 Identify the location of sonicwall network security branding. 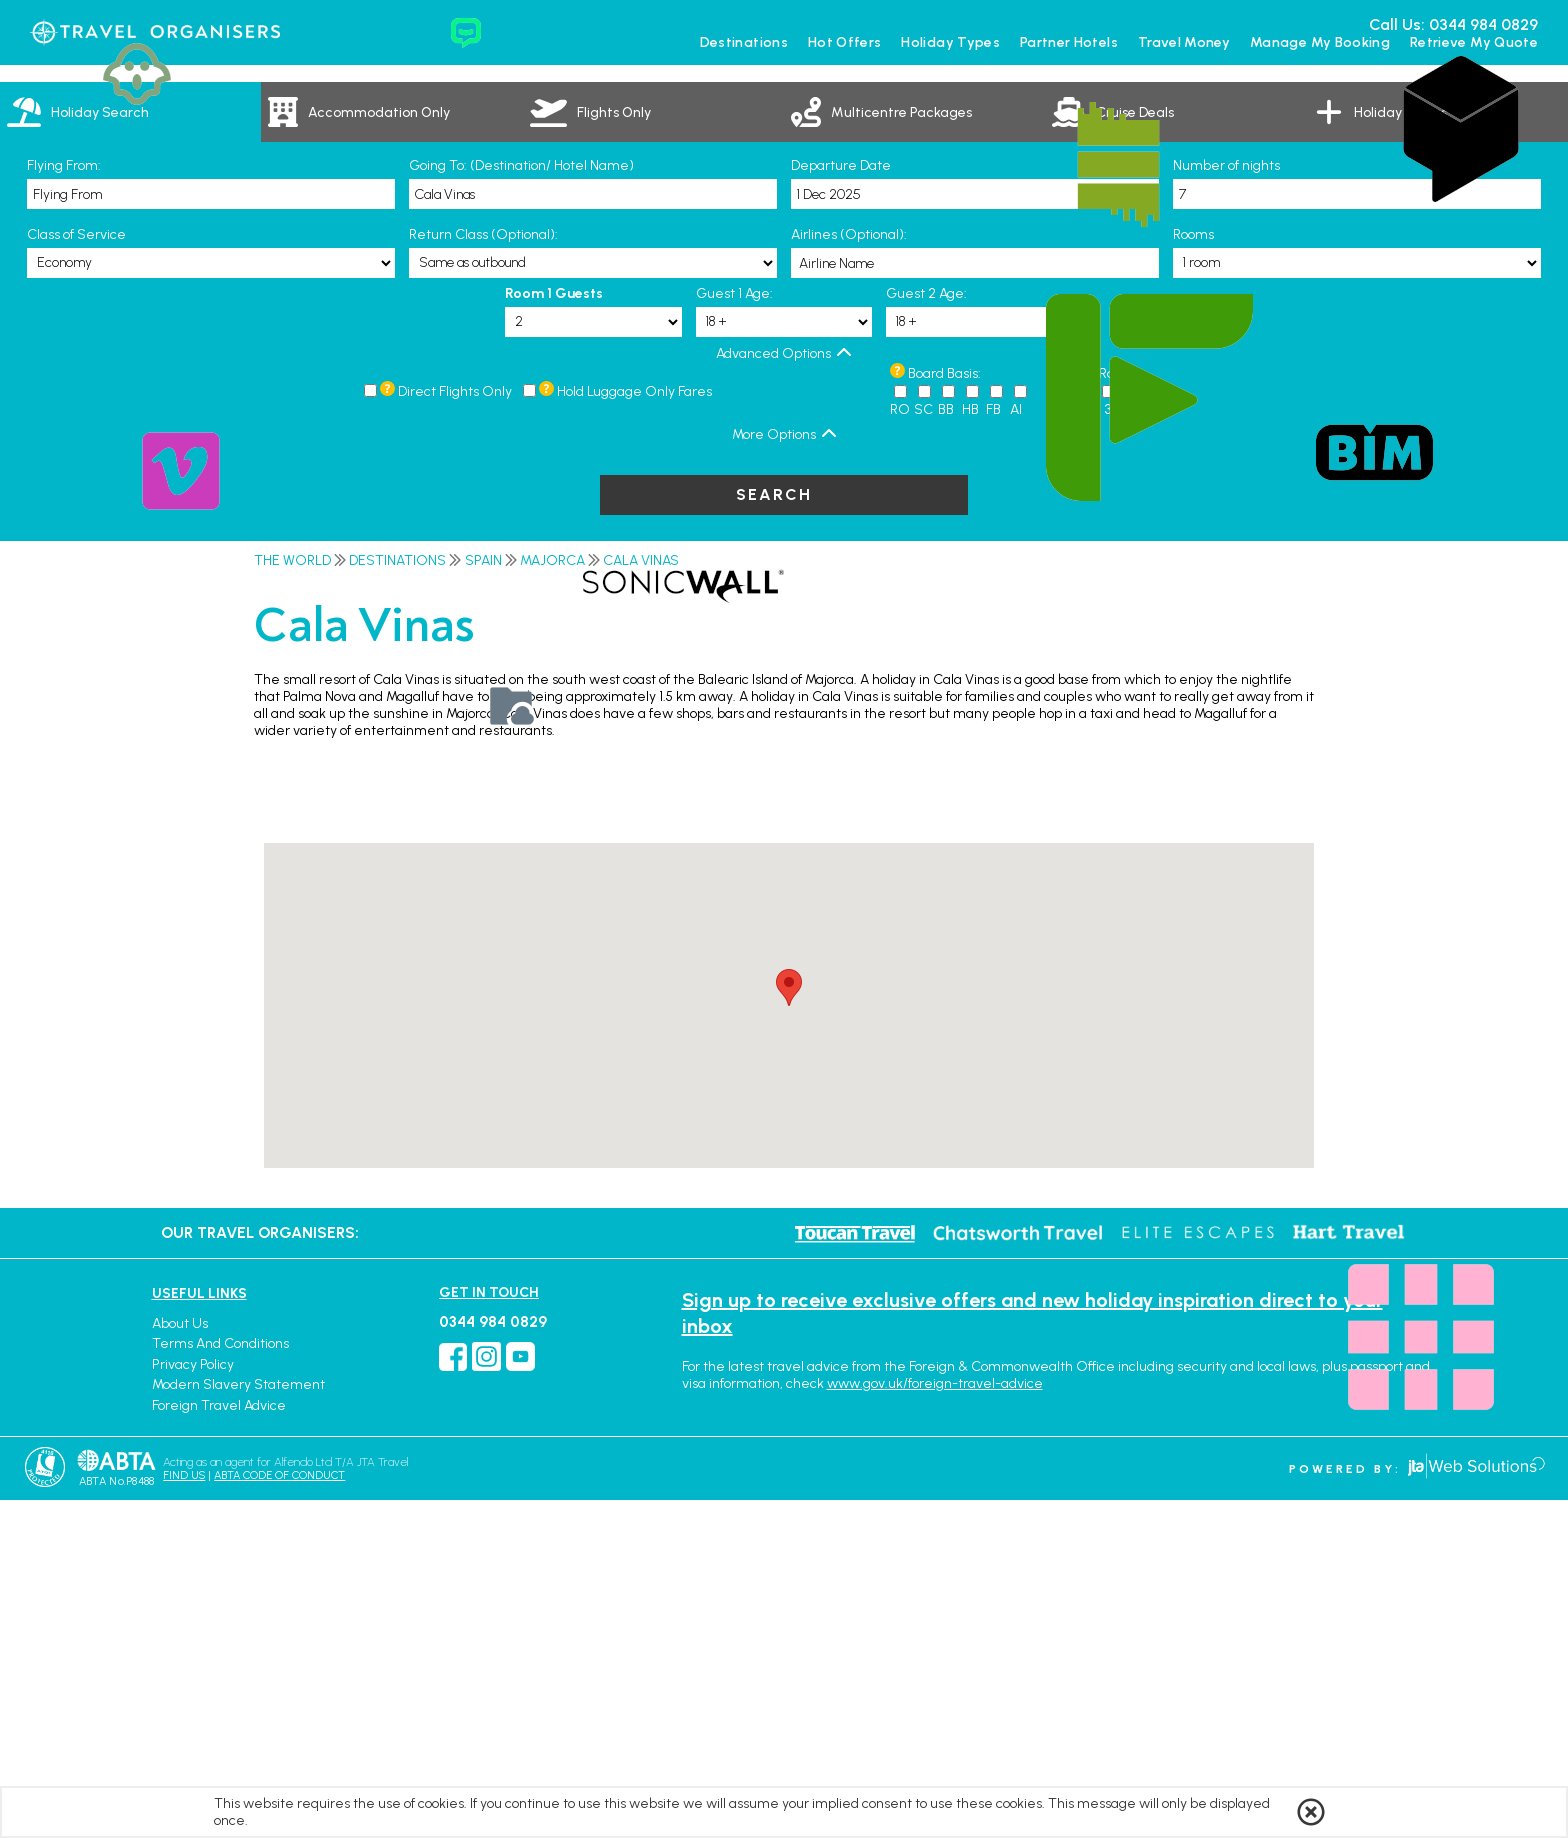
(683, 586).